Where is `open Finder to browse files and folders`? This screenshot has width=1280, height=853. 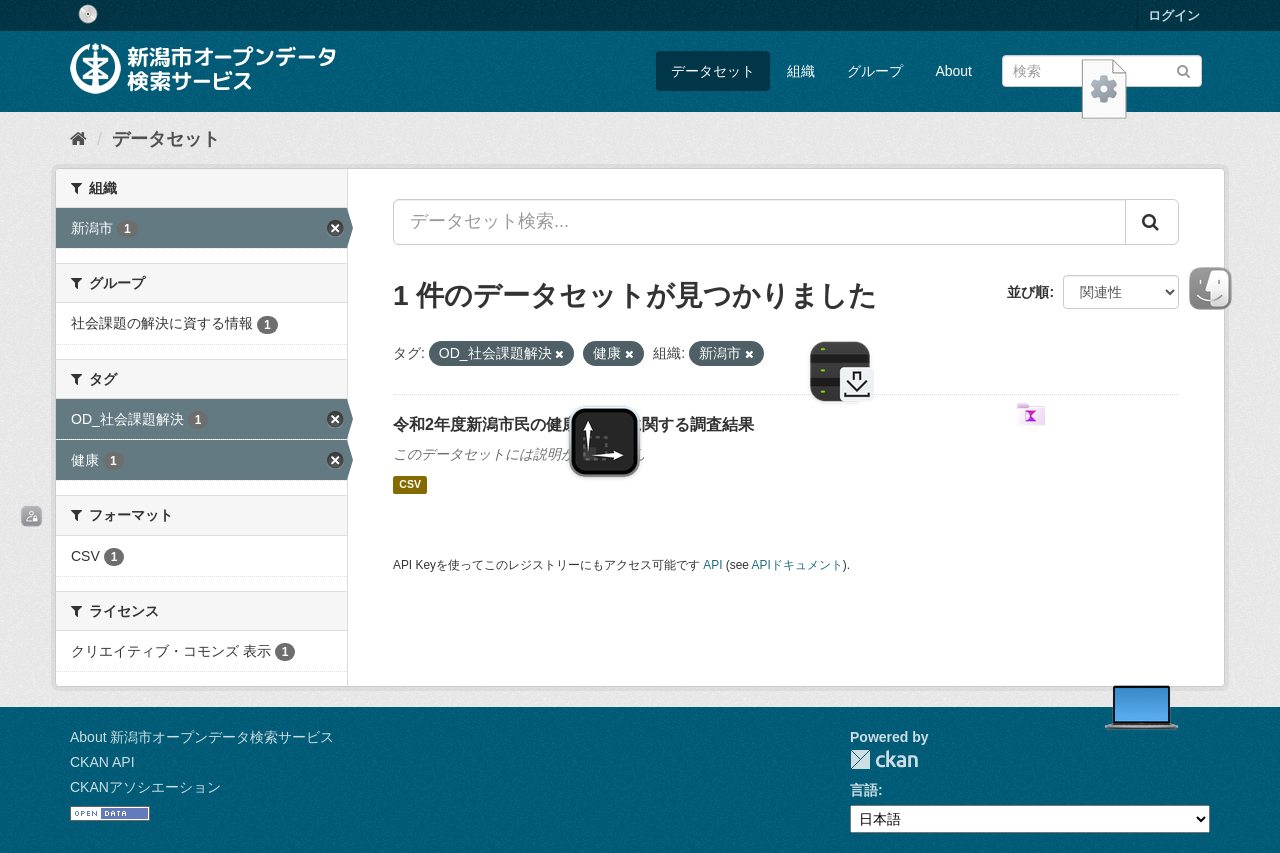 open Finder to browse files and folders is located at coordinates (1210, 288).